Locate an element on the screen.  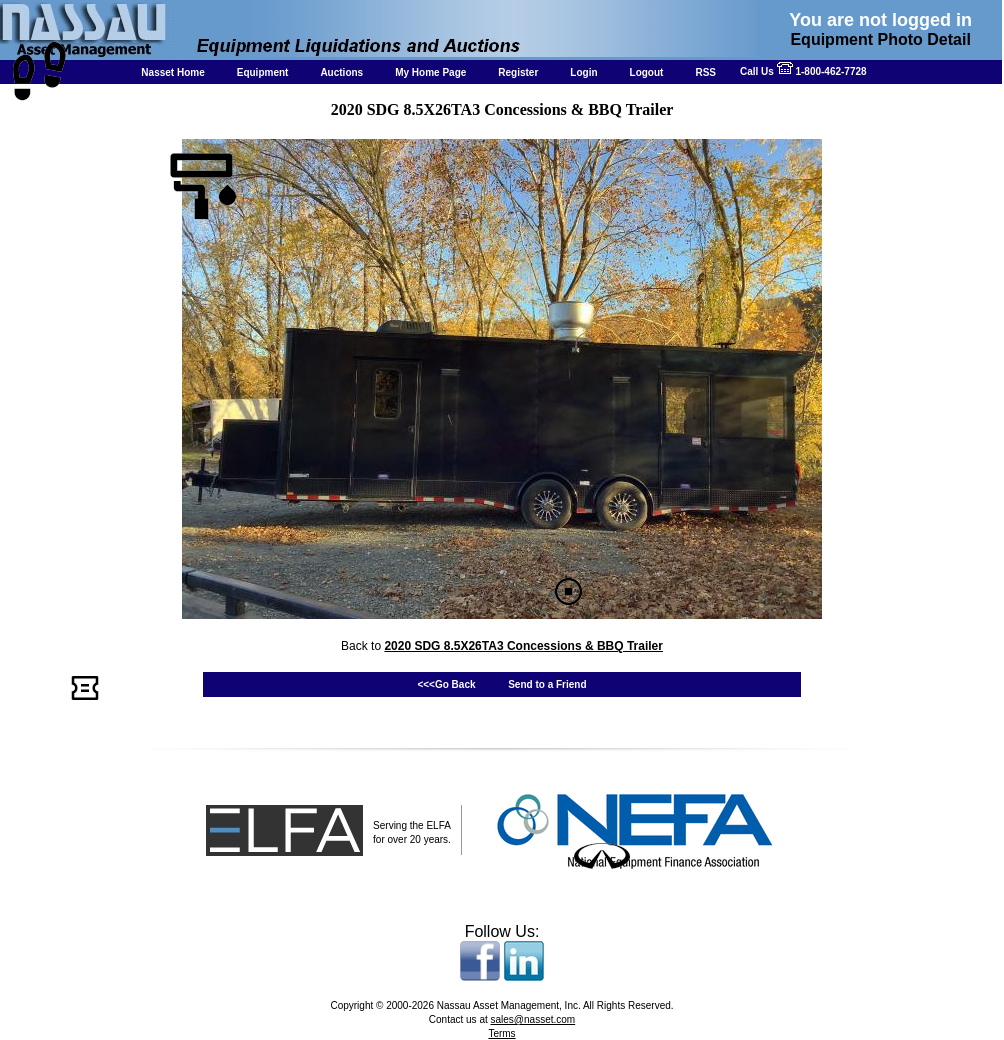
access painting or drawing tools is located at coordinates (201, 184).